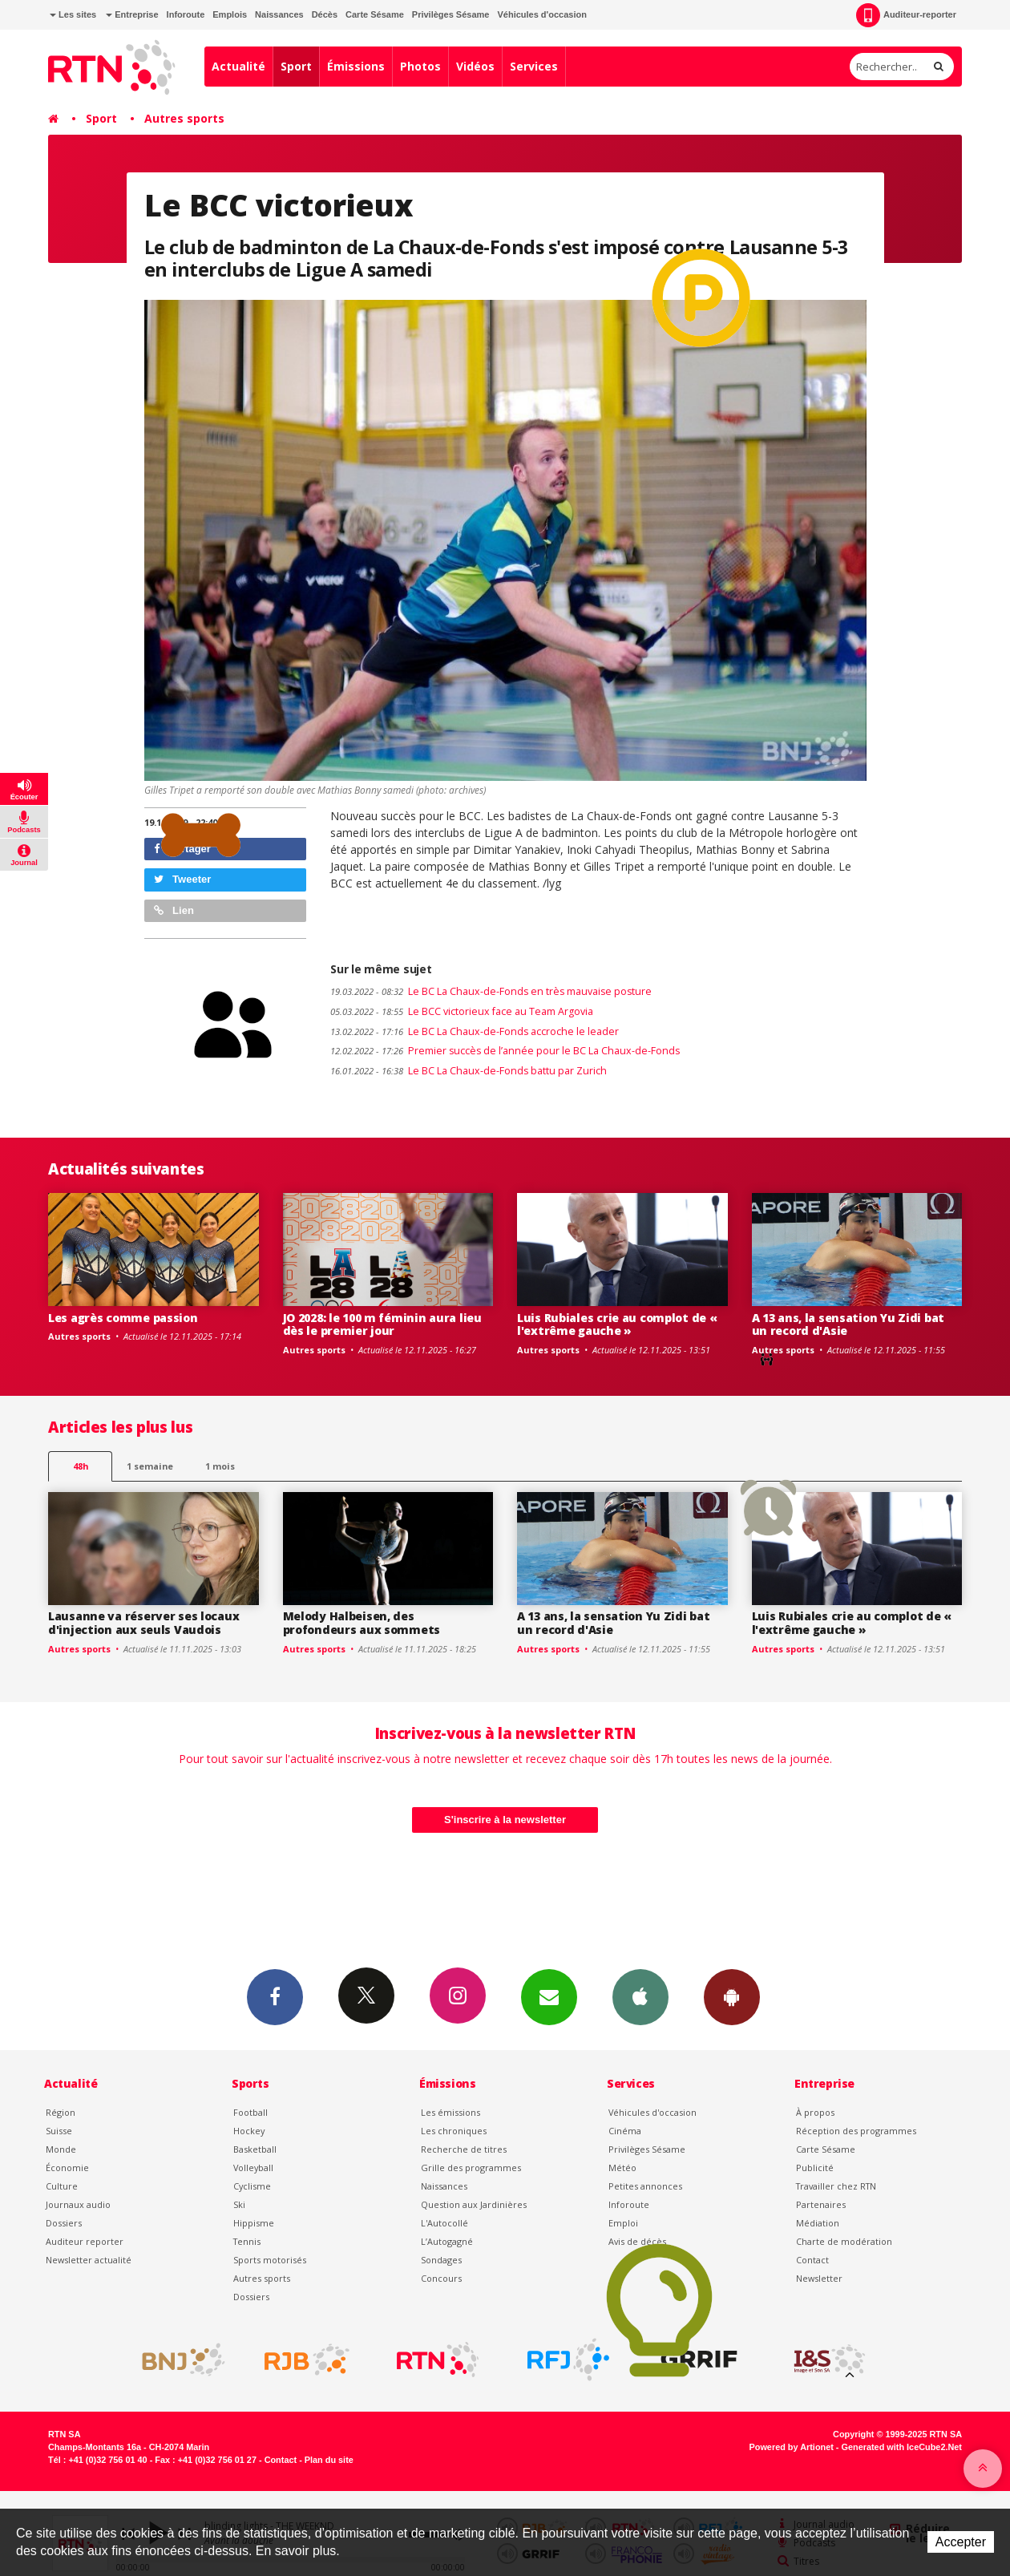 The image size is (1010, 2576). I want to click on collapse an expanded section, so click(850, 2375).